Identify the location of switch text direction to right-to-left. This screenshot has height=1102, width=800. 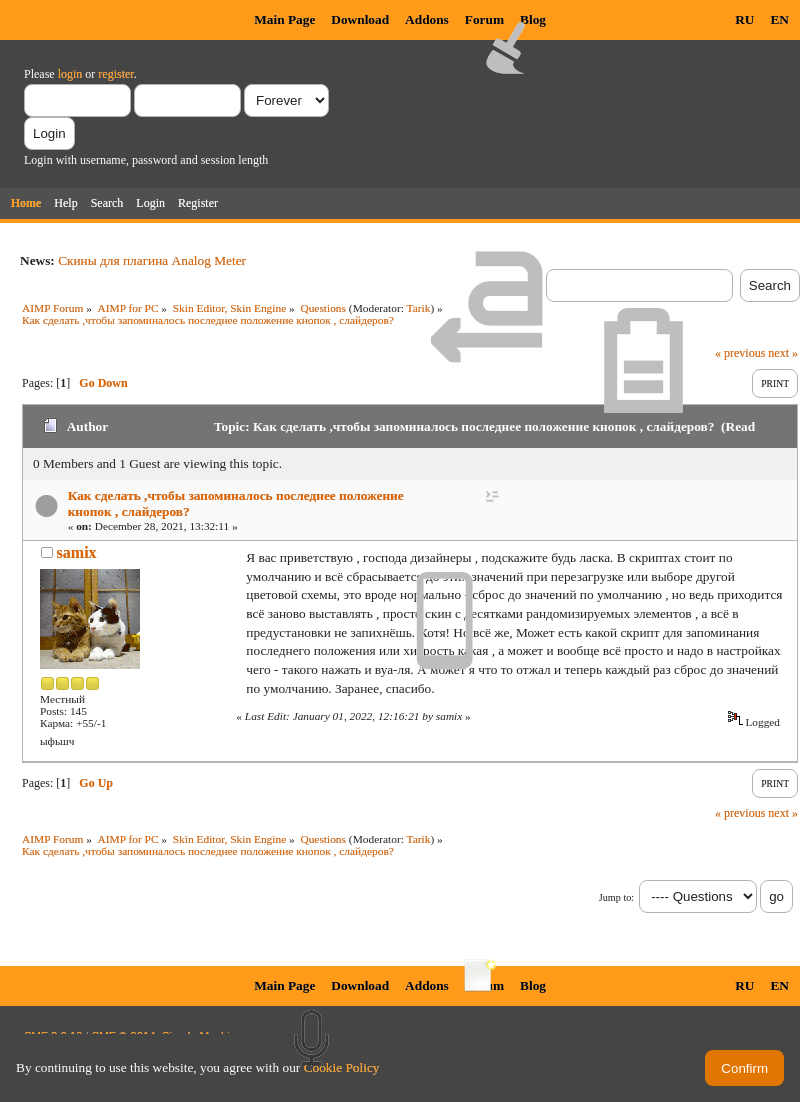
(490, 310).